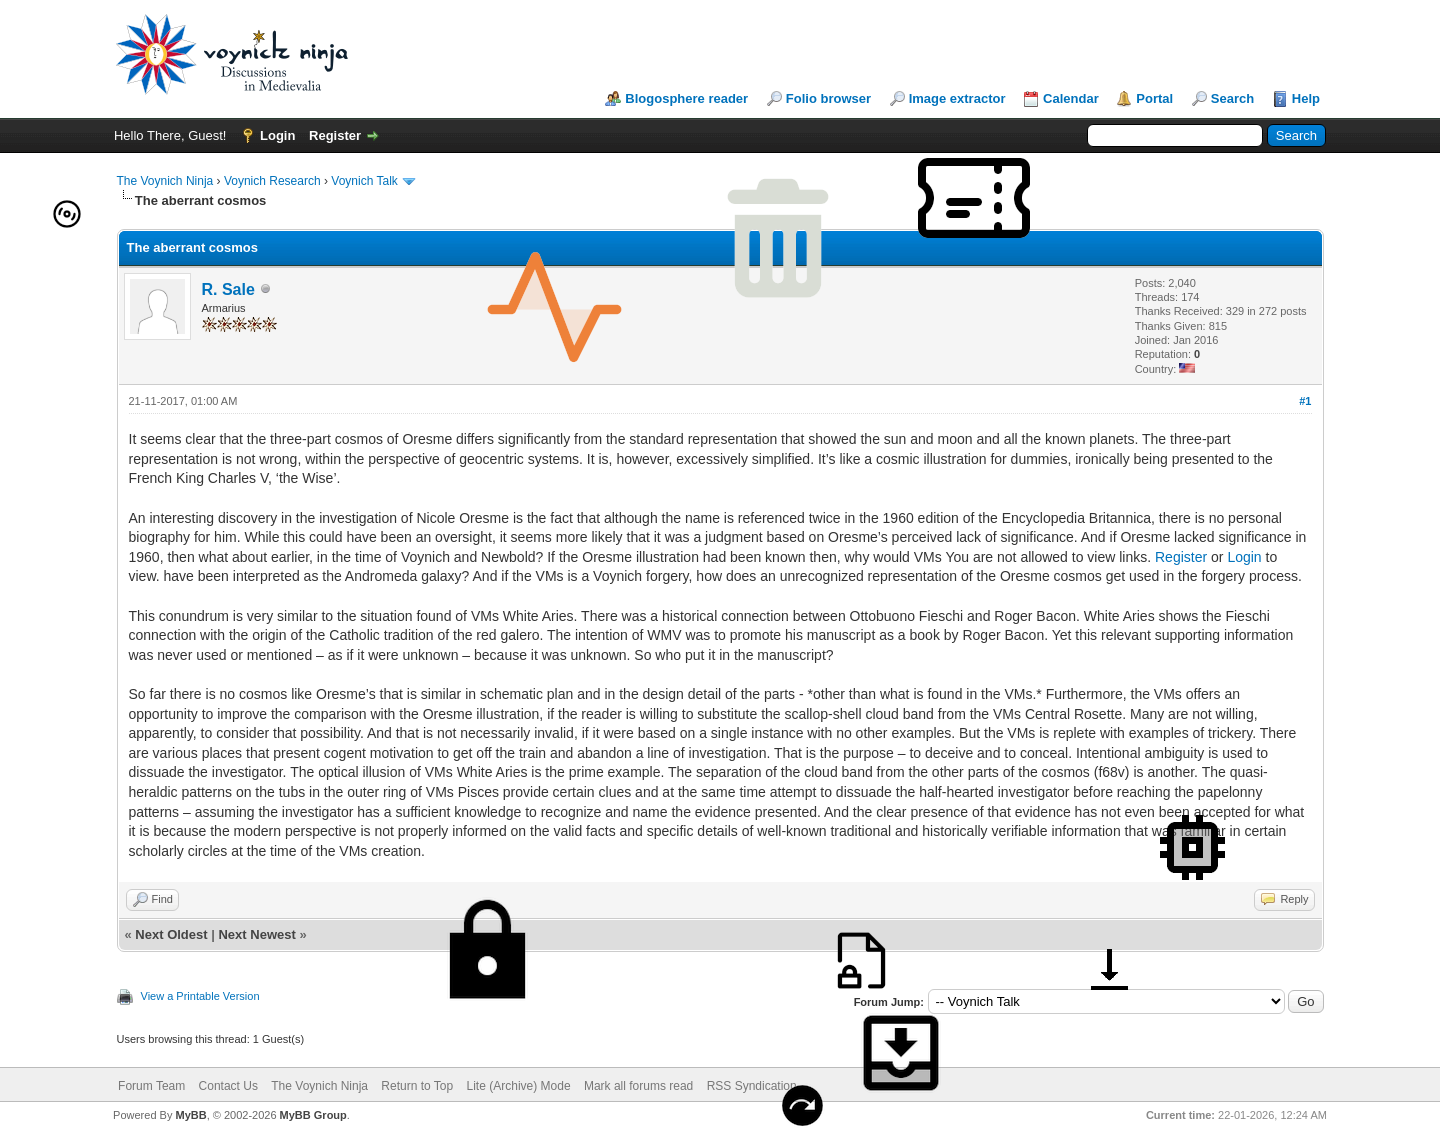 Image resolution: width=1440 pixels, height=1136 pixels. Describe the element at coordinates (861, 960) in the screenshot. I see `access a password-protected file` at that location.